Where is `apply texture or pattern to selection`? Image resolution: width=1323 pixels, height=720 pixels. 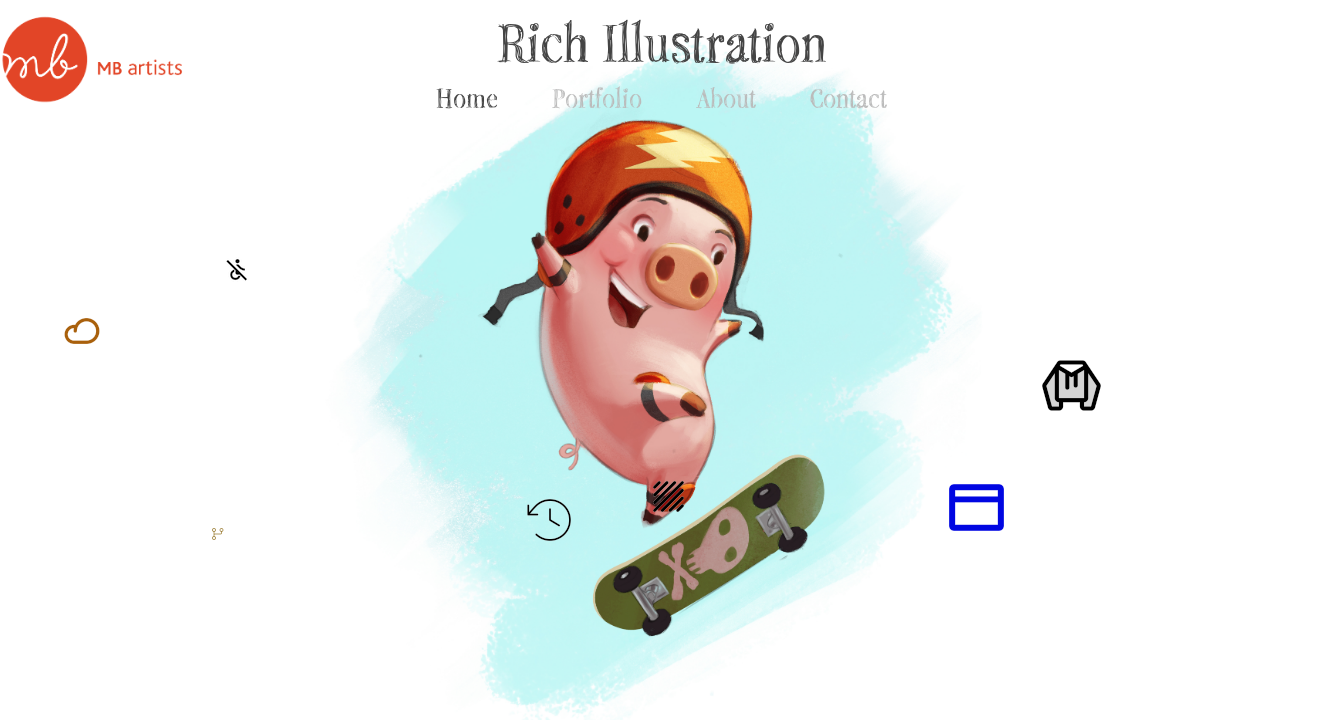 apply texture or pattern to selection is located at coordinates (668, 496).